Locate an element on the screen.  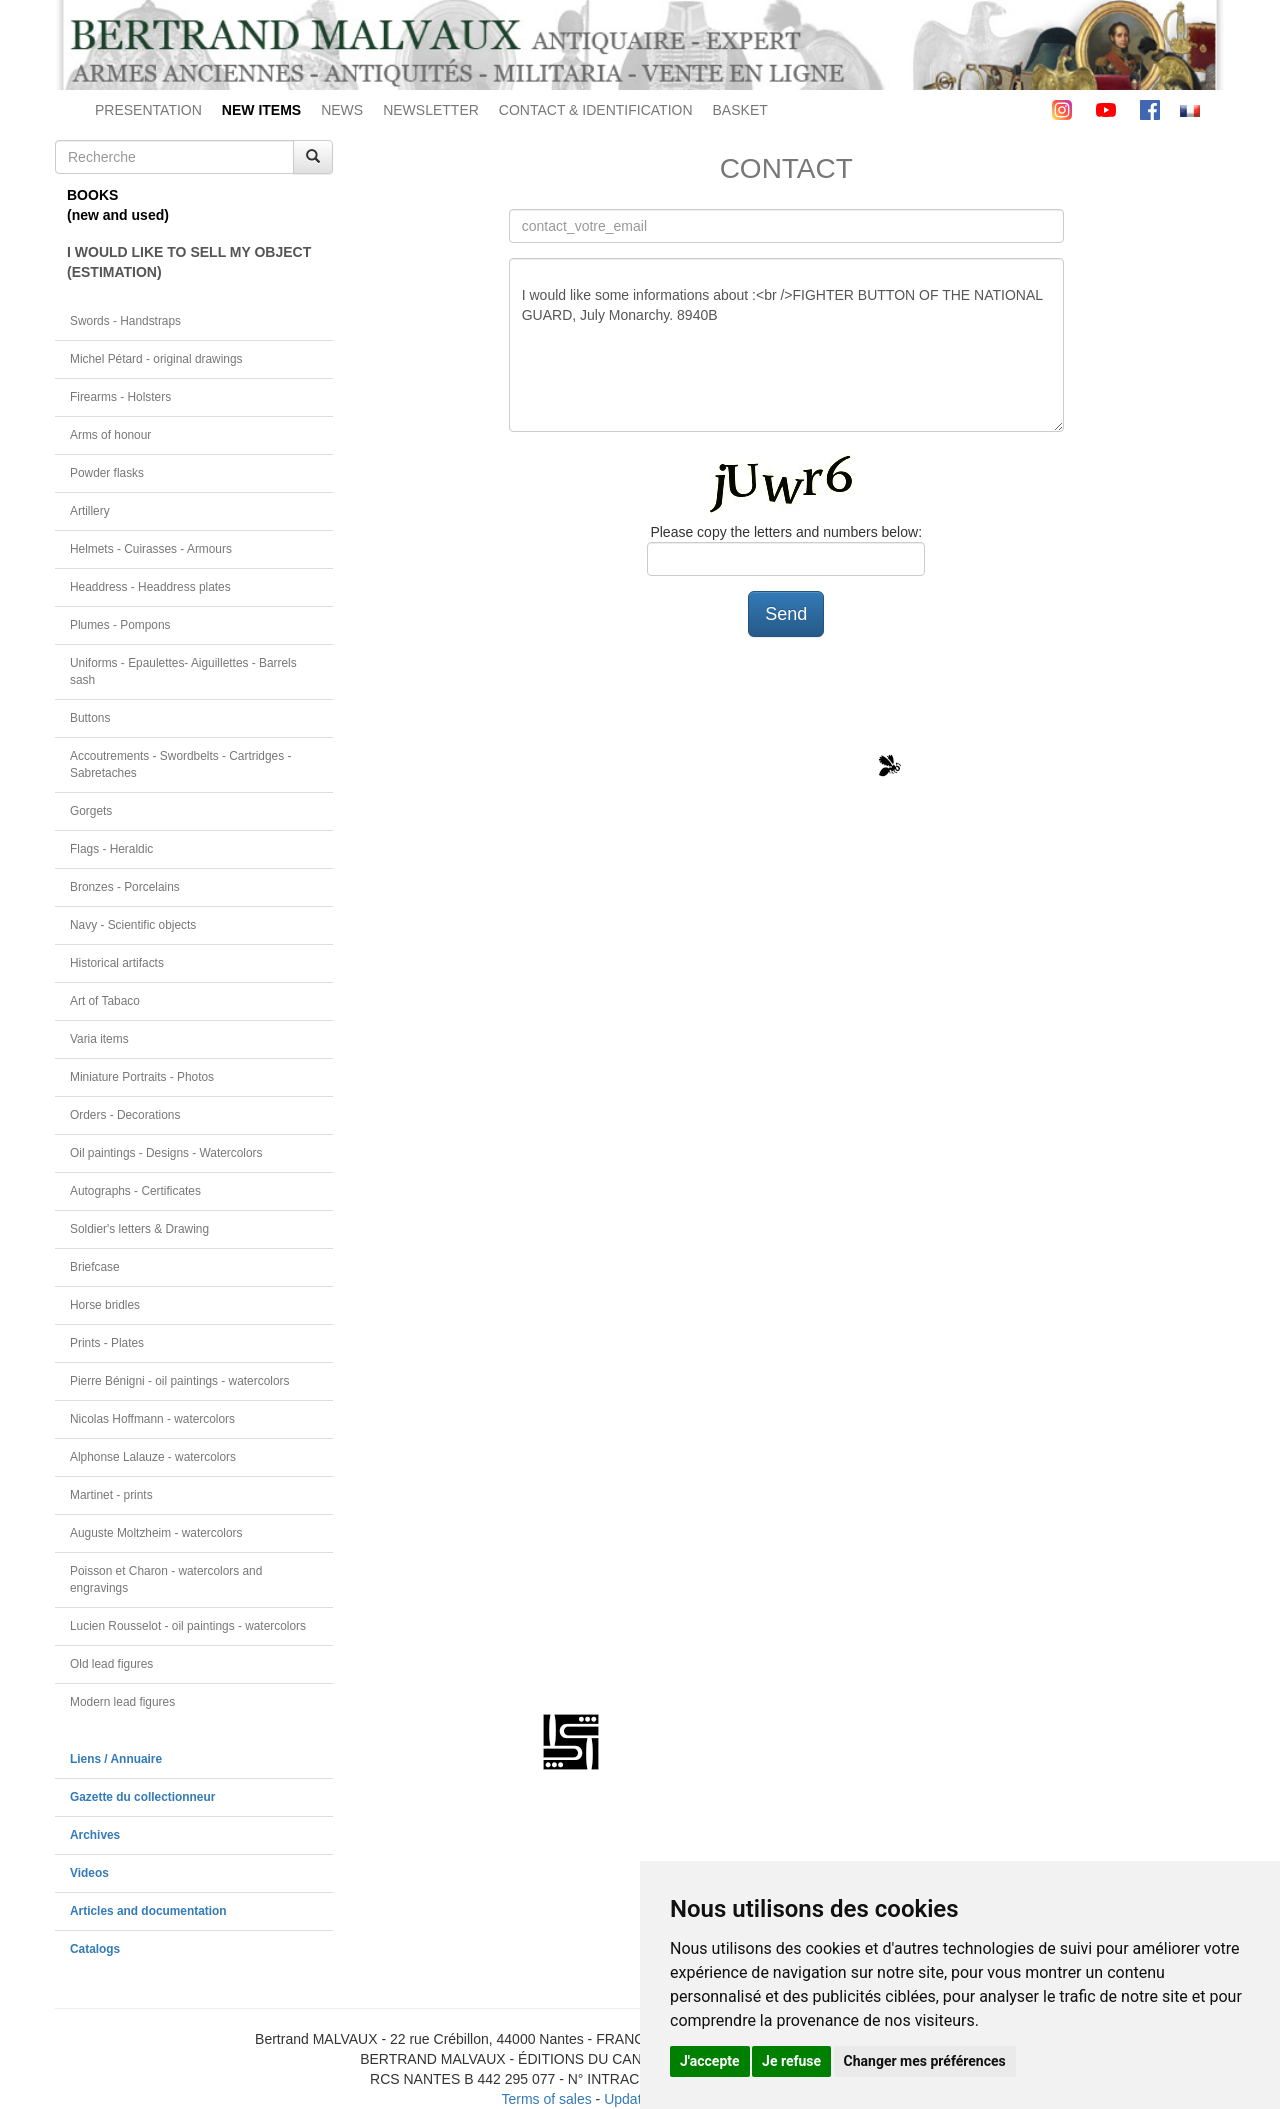
indicates bee-related content or honey products is located at coordinates (890, 766).